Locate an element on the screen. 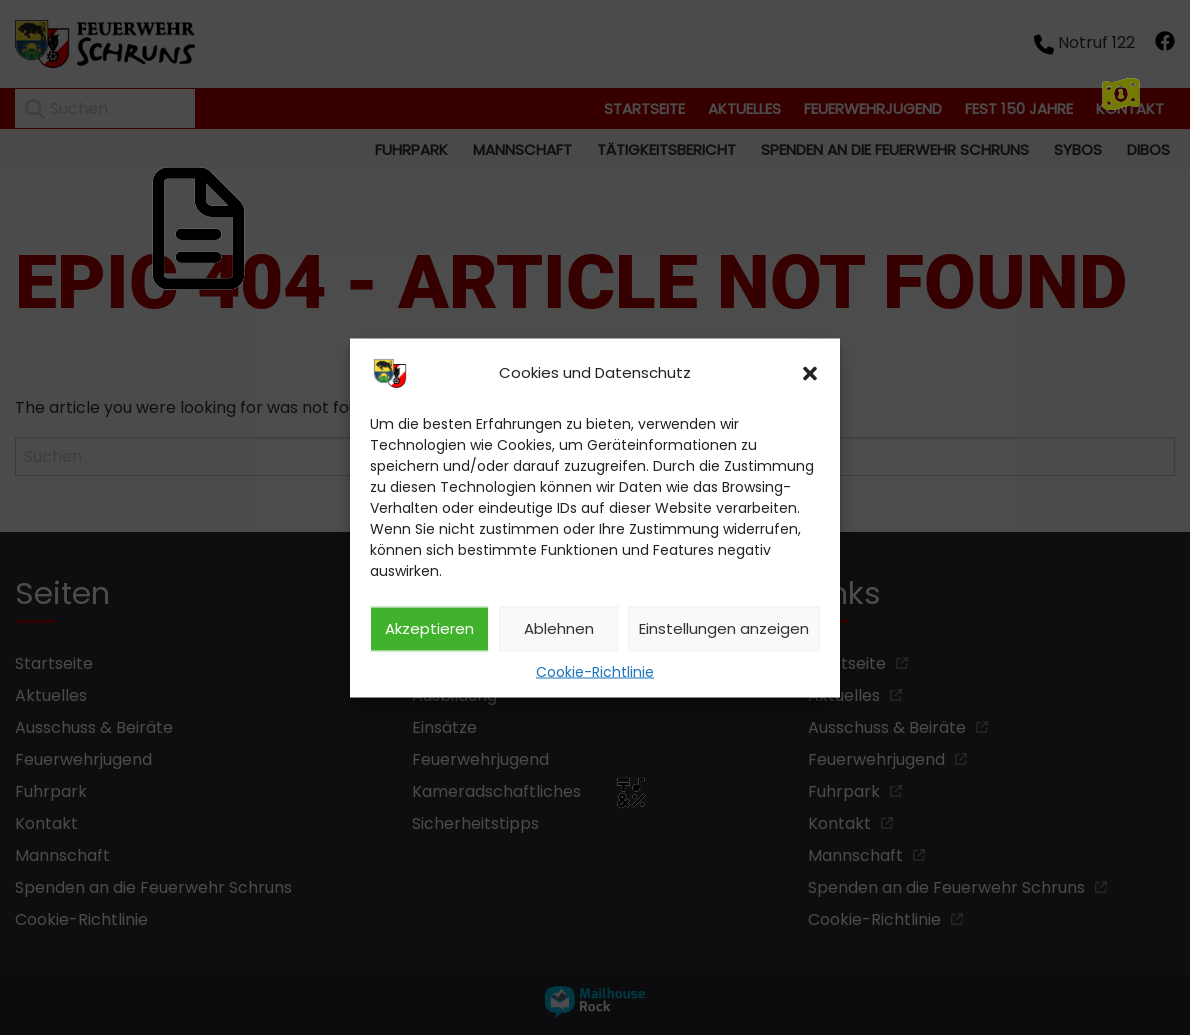  view payment or transaction details is located at coordinates (1121, 94).